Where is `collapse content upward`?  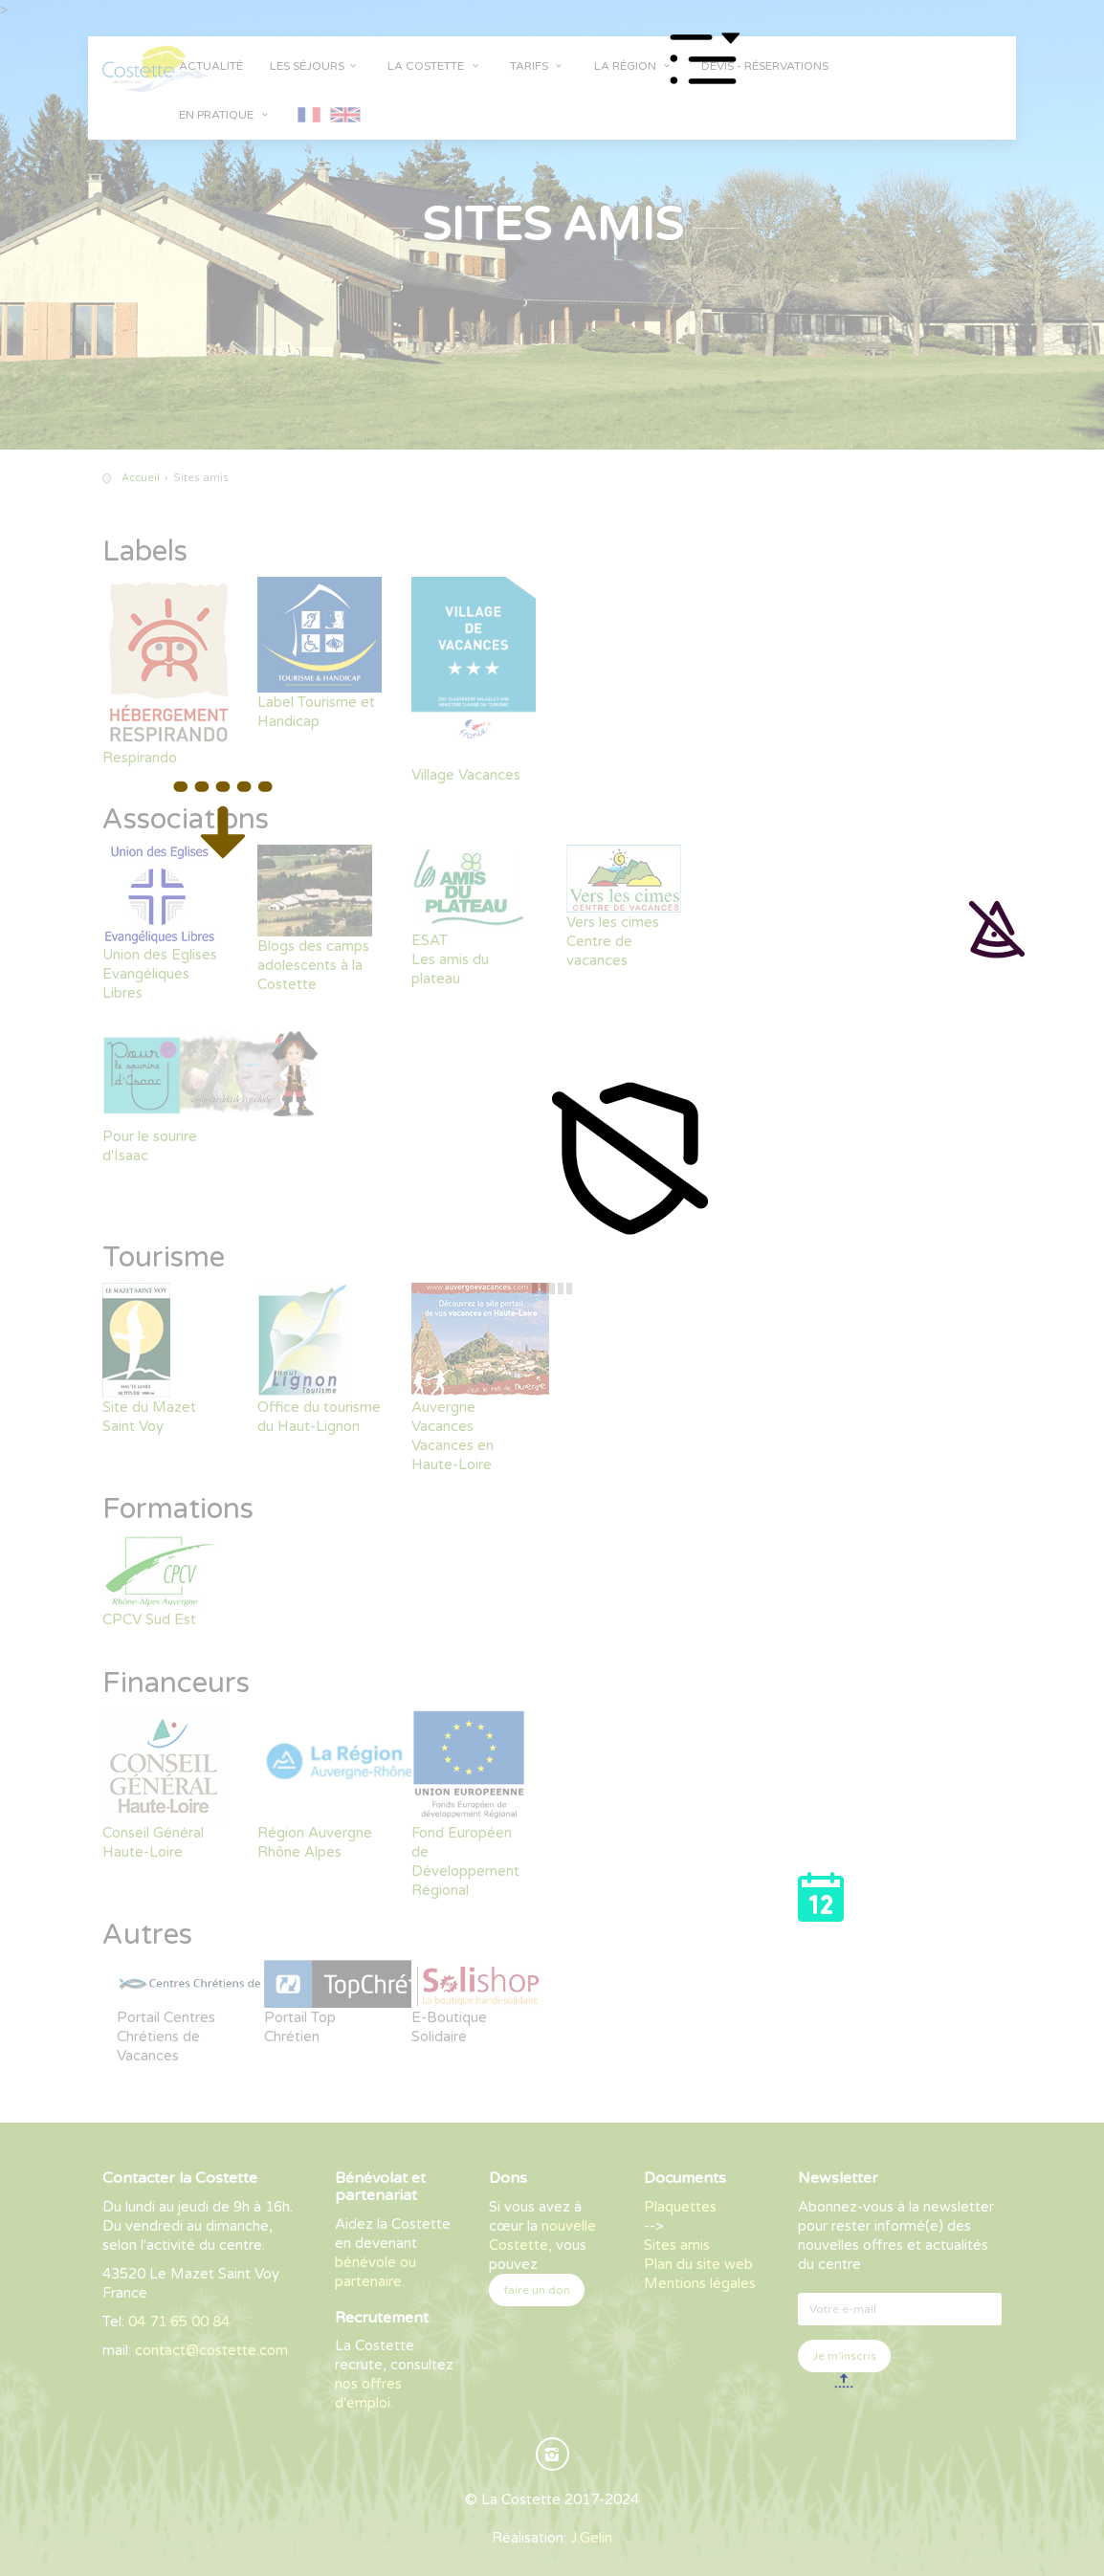
collapse content upward is located at coordinates (844, 2382).